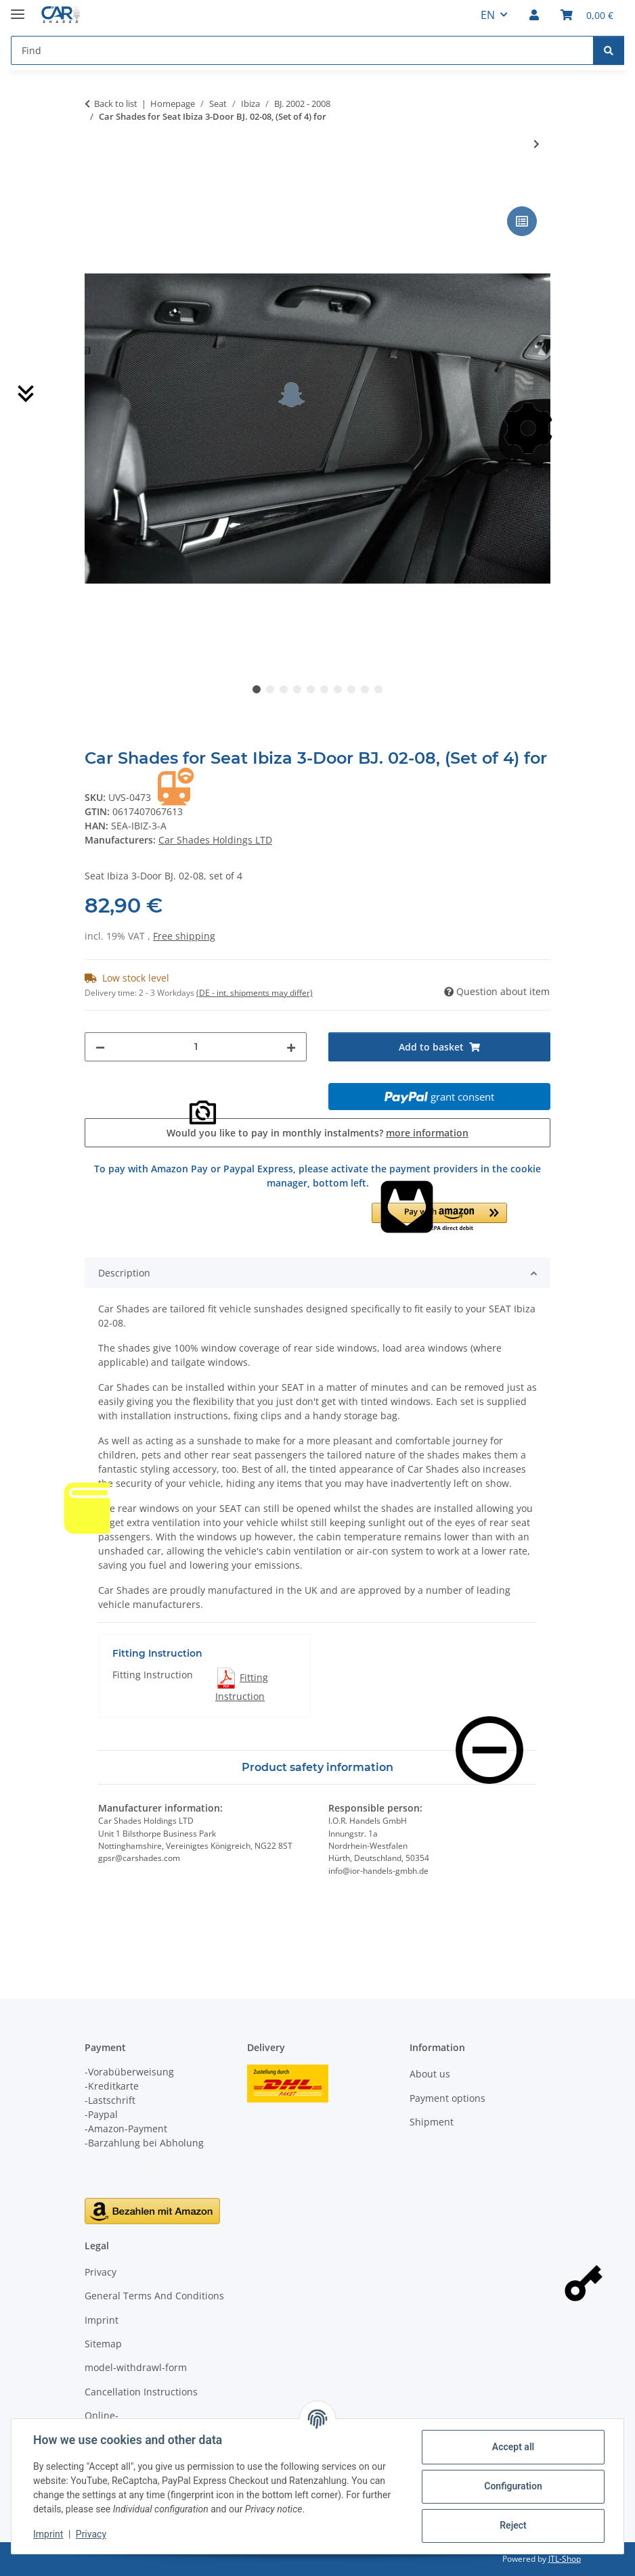  Describe the element at coordinates (407, 1207) in the screenshot. I see `open GitLab` at that location.